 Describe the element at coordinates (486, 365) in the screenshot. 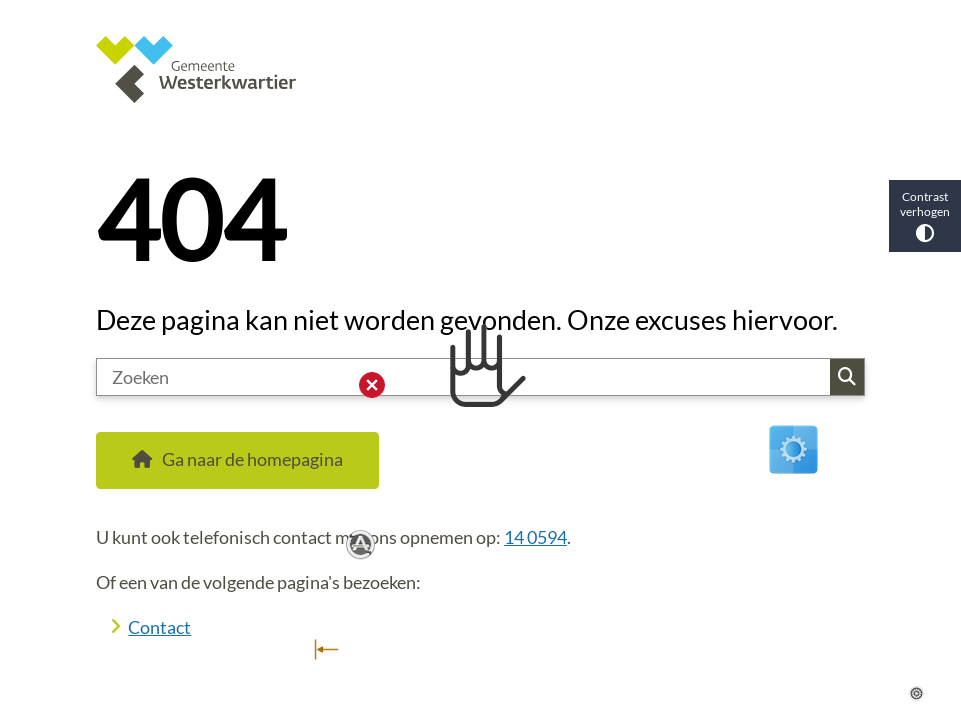

I see `access privacy settings` at that location.